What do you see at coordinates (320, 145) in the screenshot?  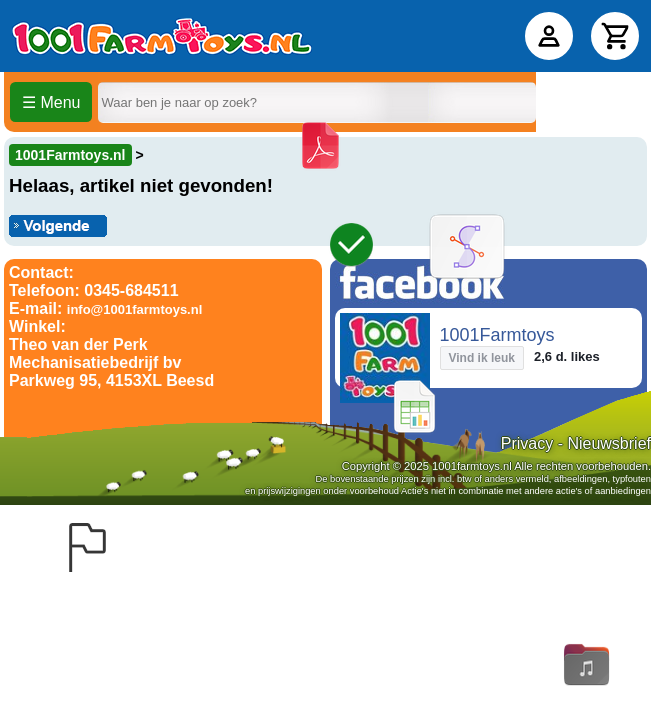 I see `a compressed PDF document file` at bounding box center [320, 145].